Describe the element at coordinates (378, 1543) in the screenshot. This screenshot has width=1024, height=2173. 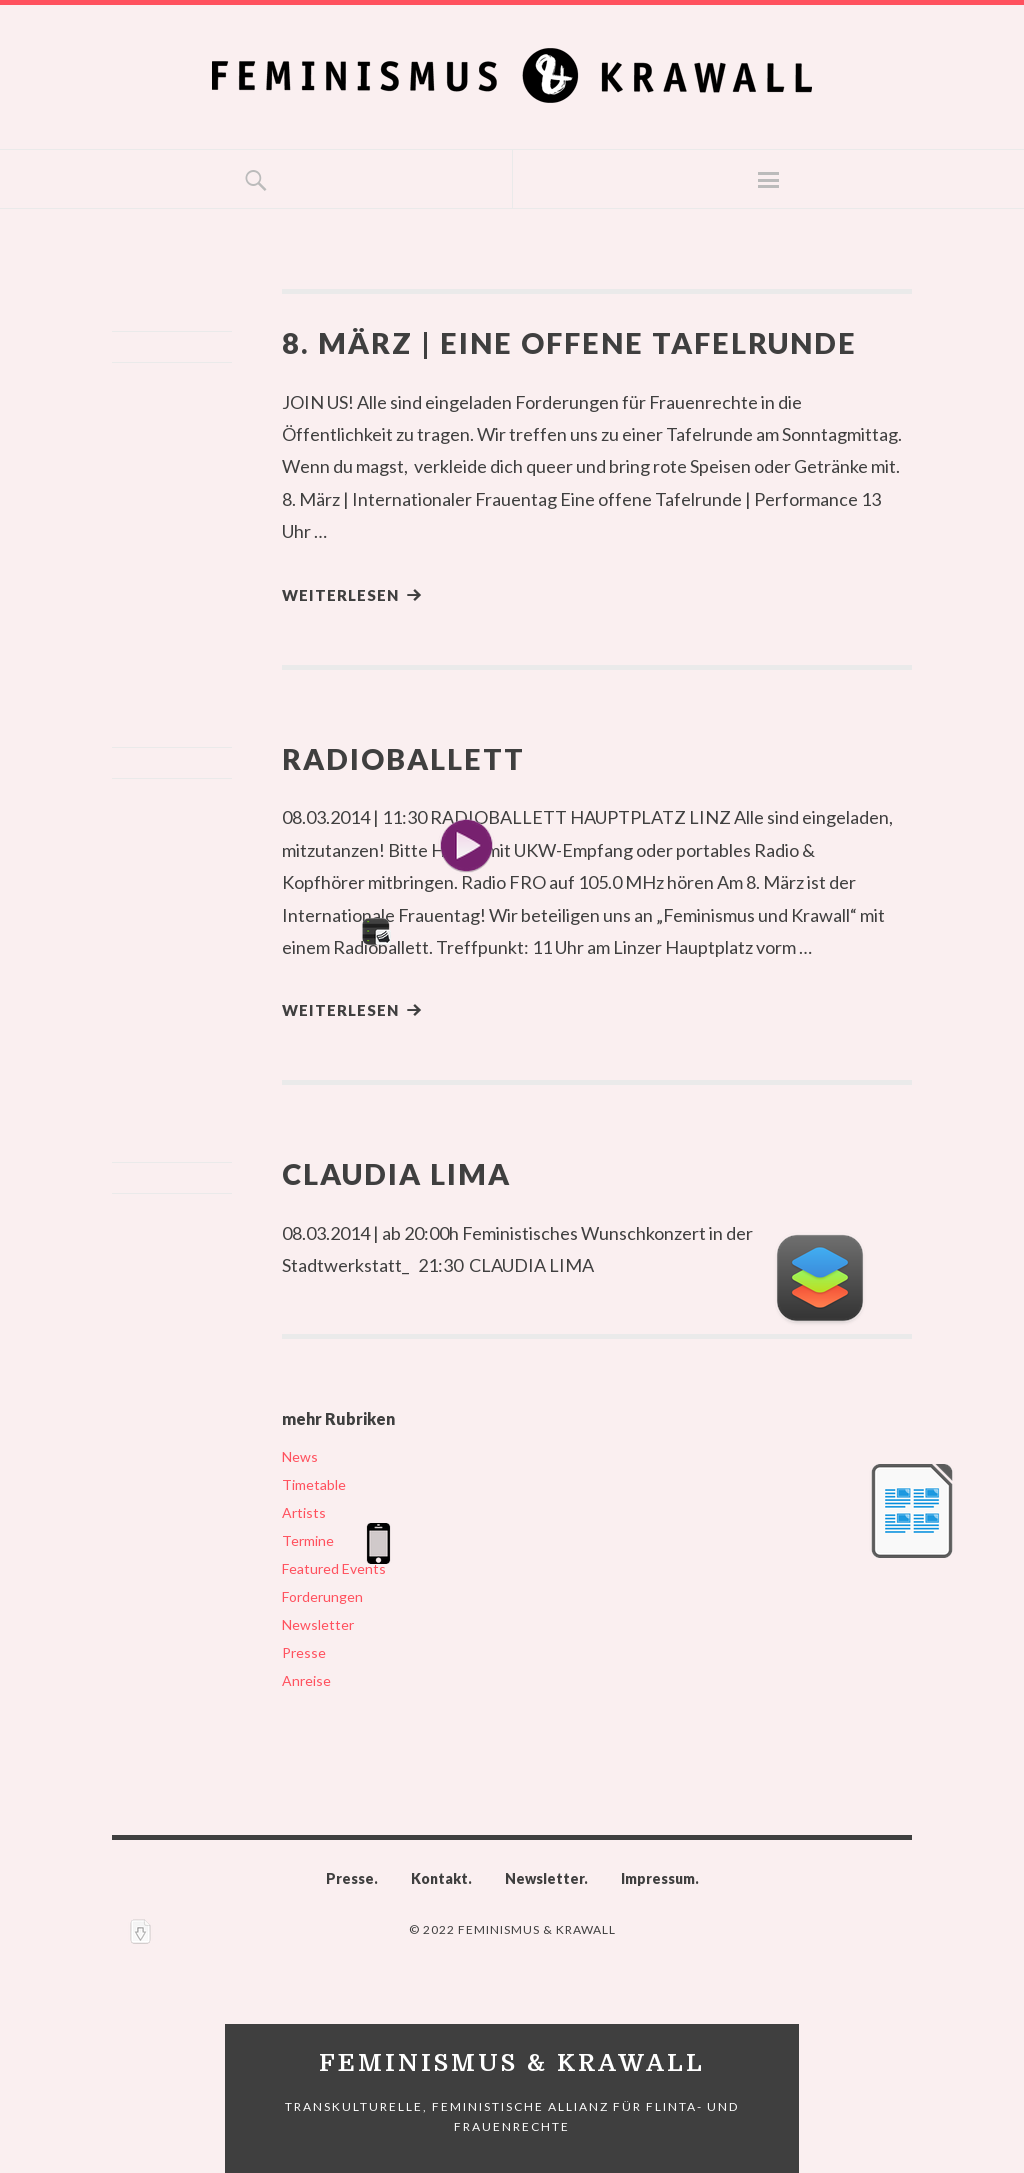
I see `view connected iPhone device` at that location.